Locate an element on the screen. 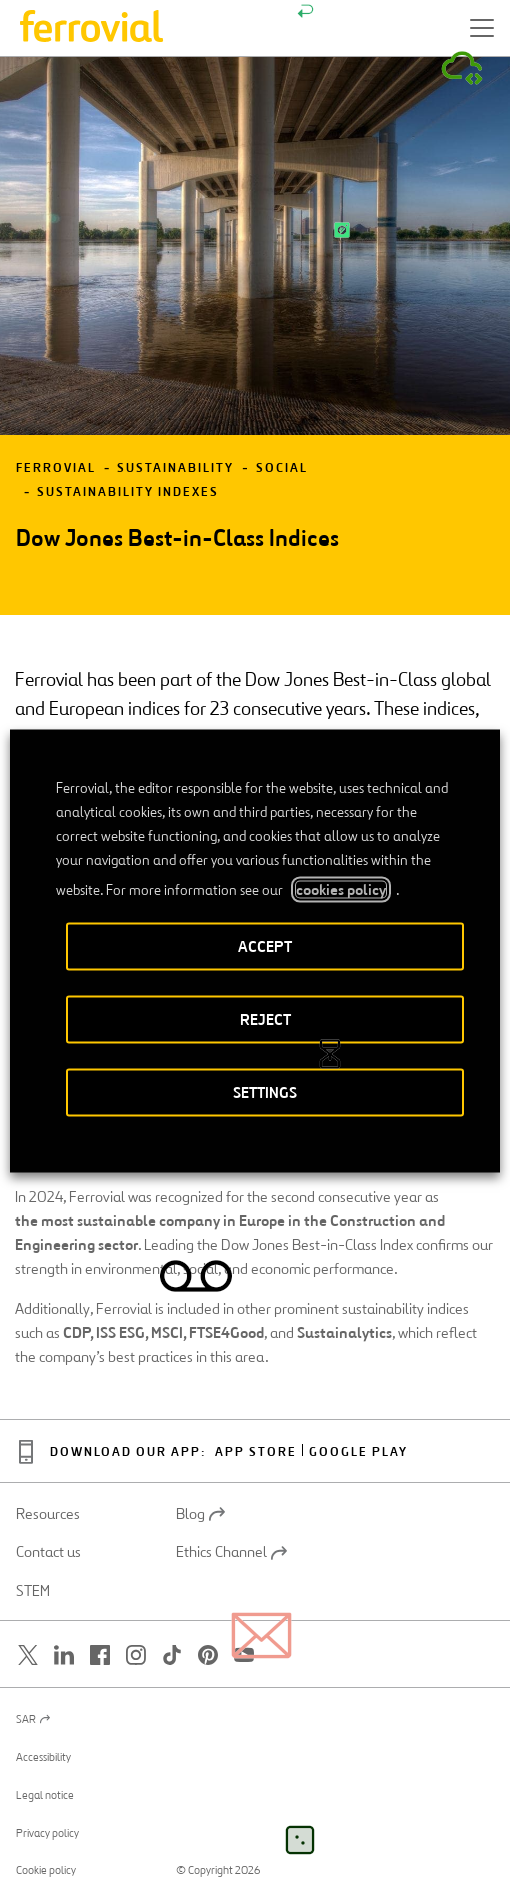  indicates a task or process in progress is located at coordinates (330, 1054).